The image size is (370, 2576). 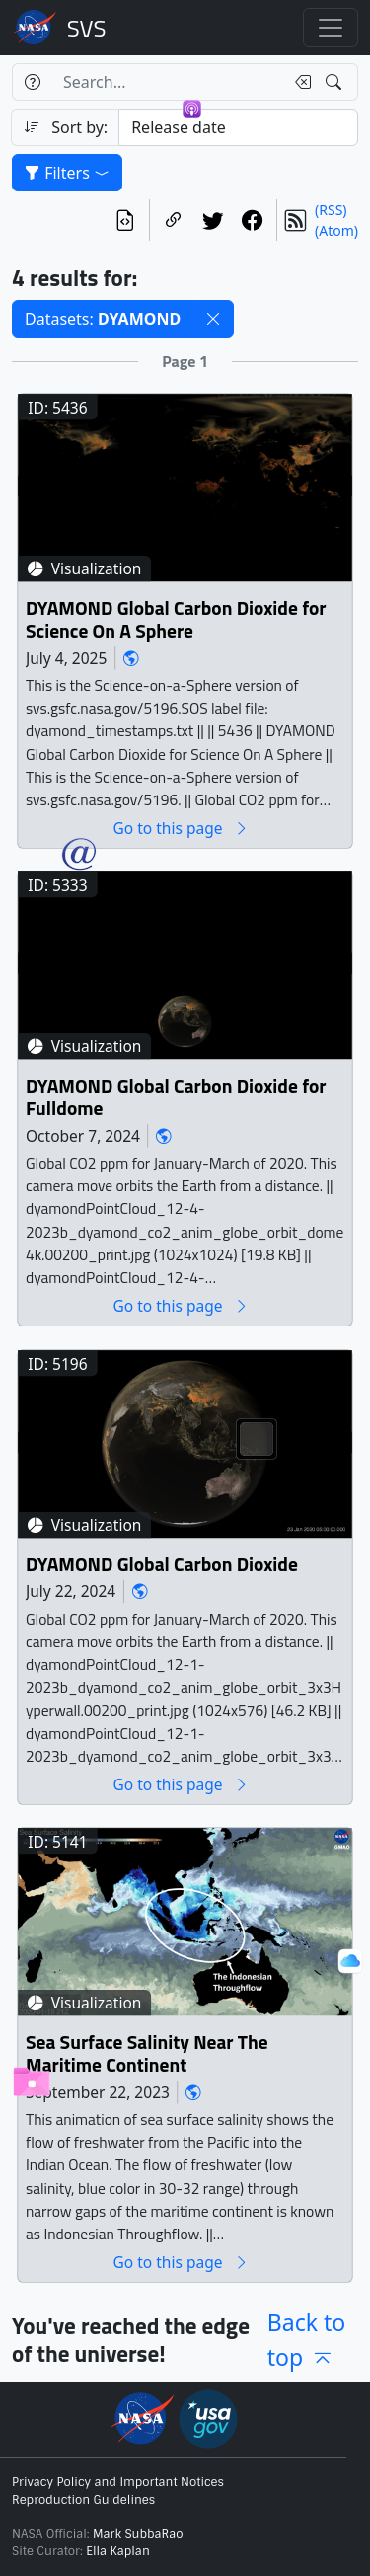 I want to click on open android marshmallow system folder, so click(x=32, y=2083).